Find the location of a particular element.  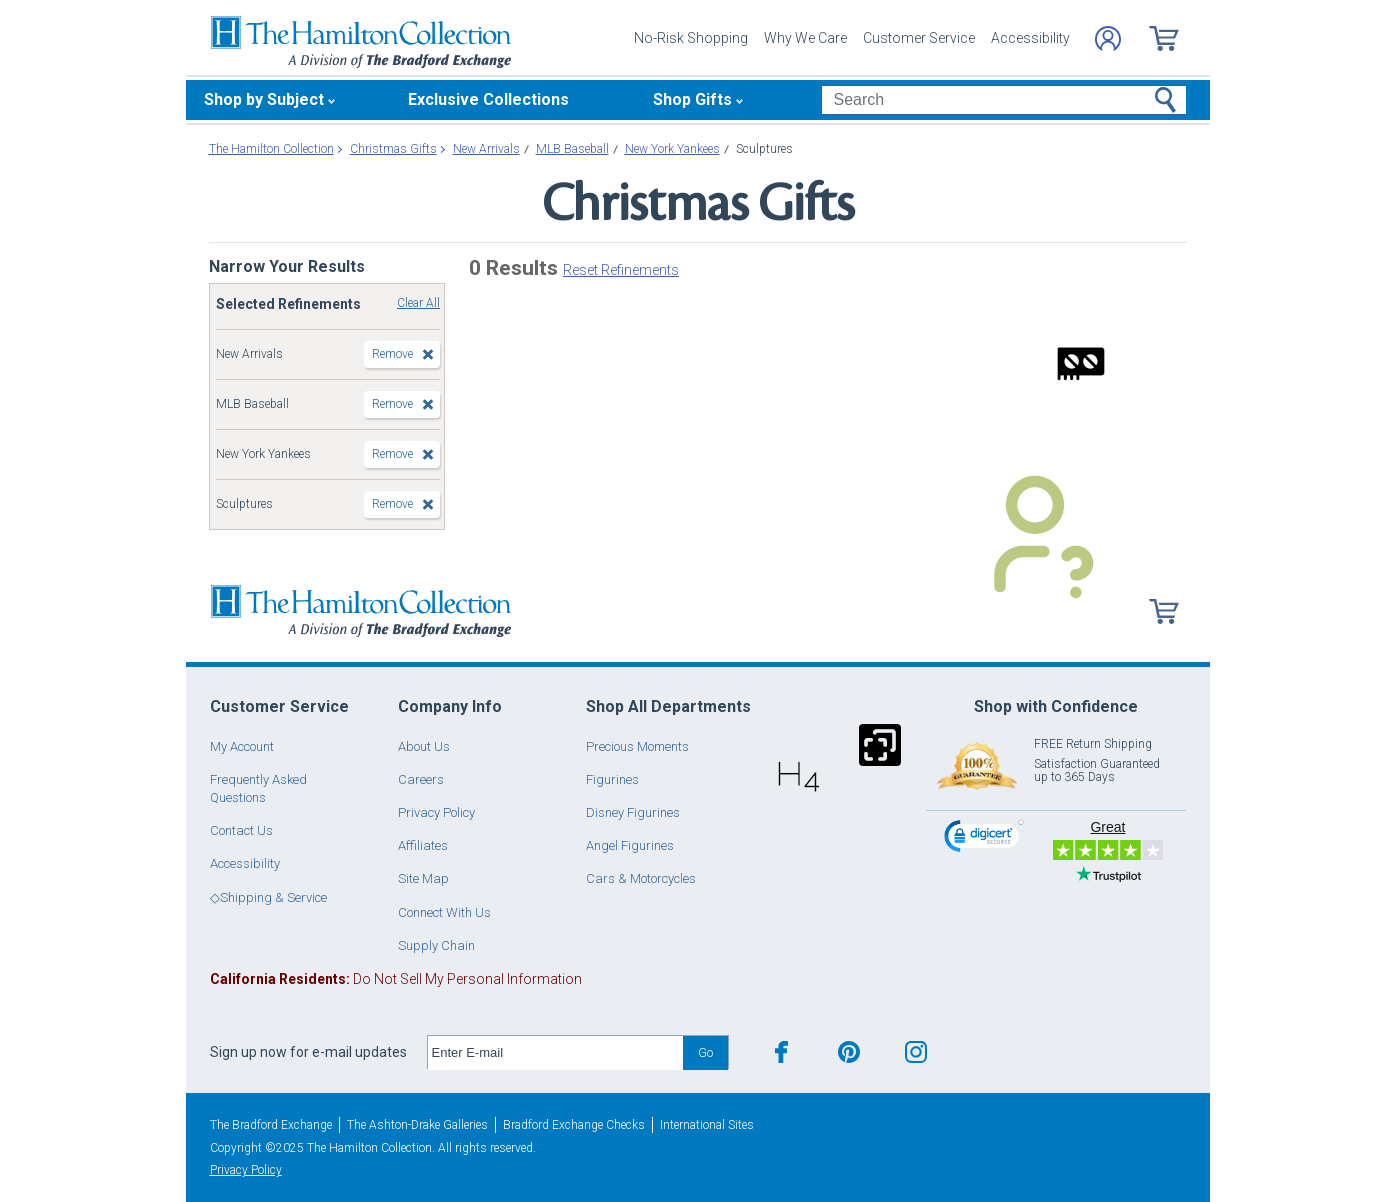

view graphics card or GPU information is located at coordinates (1081, 363).